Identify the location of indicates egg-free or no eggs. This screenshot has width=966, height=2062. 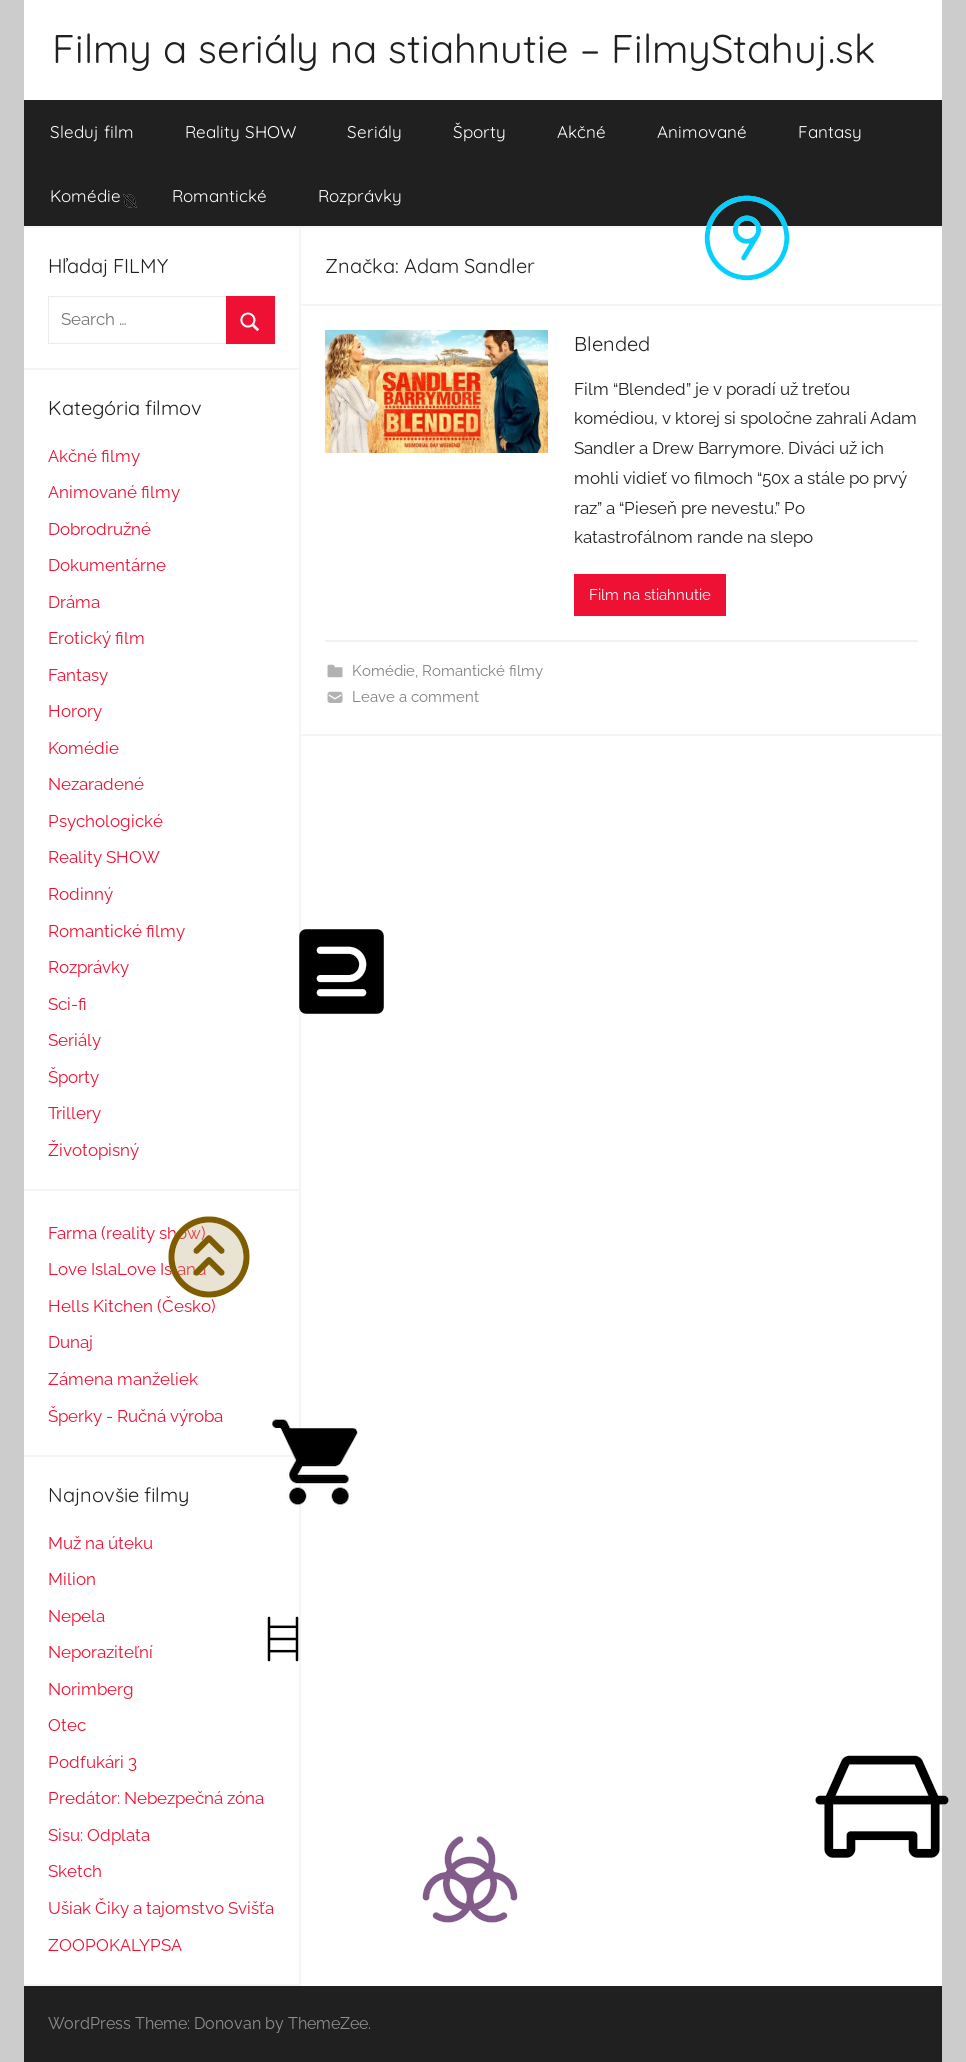
(130, 201).